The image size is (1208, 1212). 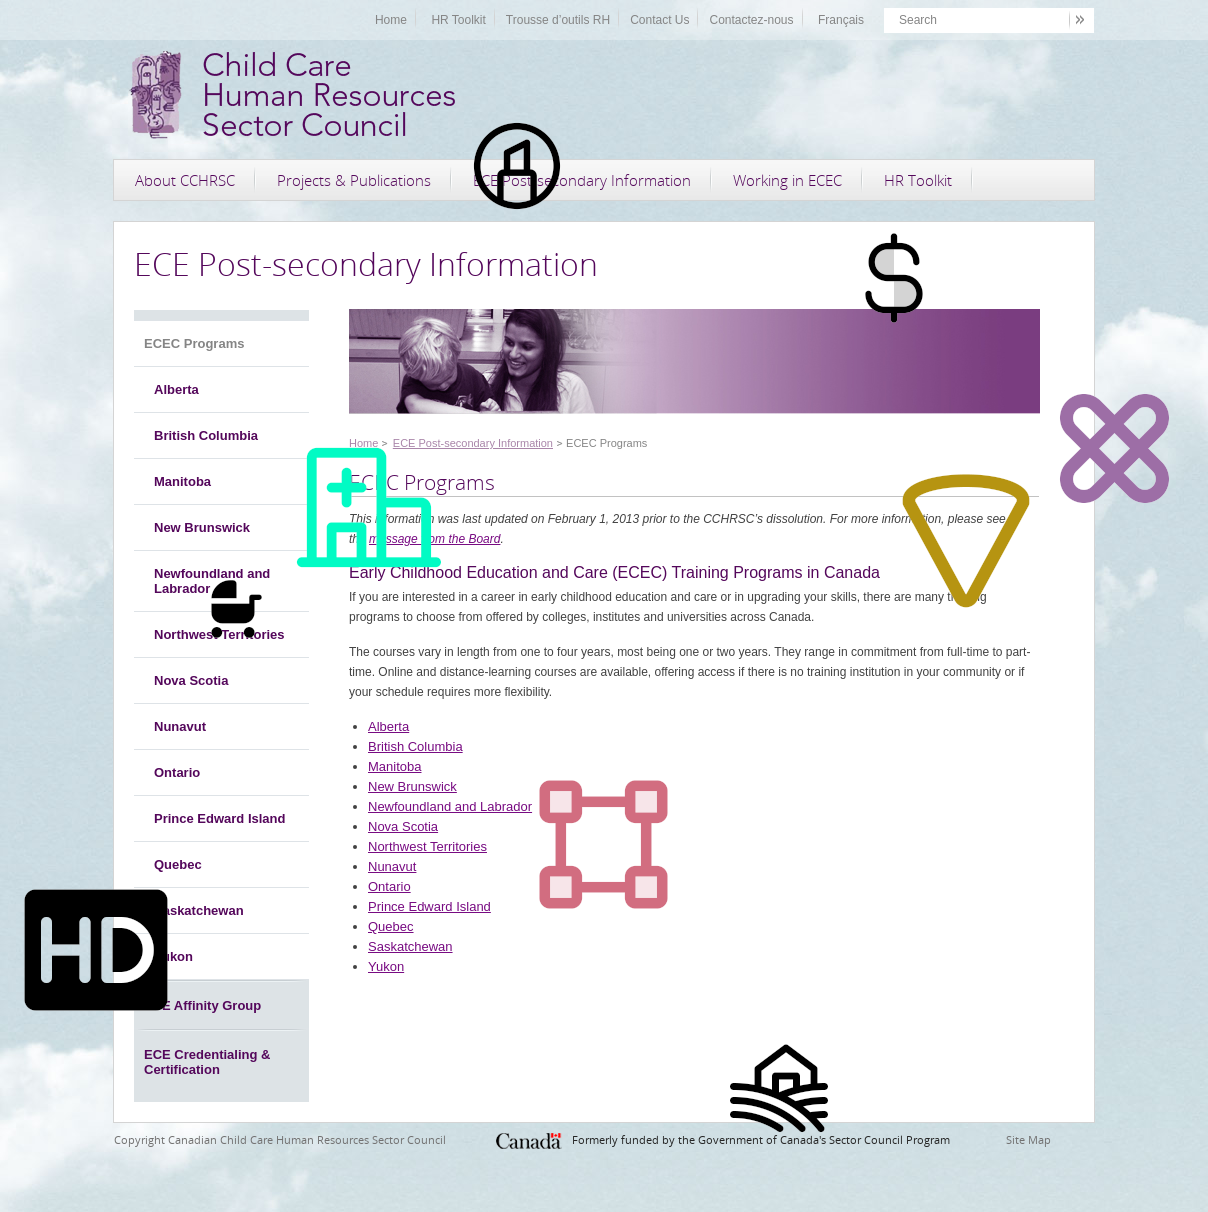 I want to click on access farm or agricultural features, so click(x=779, y=1090).